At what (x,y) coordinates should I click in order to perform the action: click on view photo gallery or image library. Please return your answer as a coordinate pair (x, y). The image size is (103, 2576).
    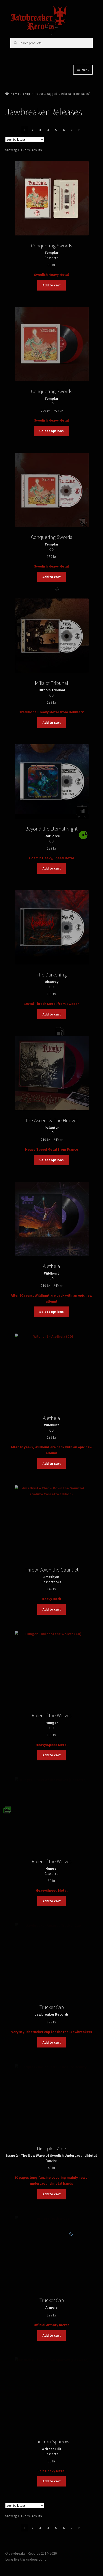
    Looking at the image, I should click on (7, 1810).